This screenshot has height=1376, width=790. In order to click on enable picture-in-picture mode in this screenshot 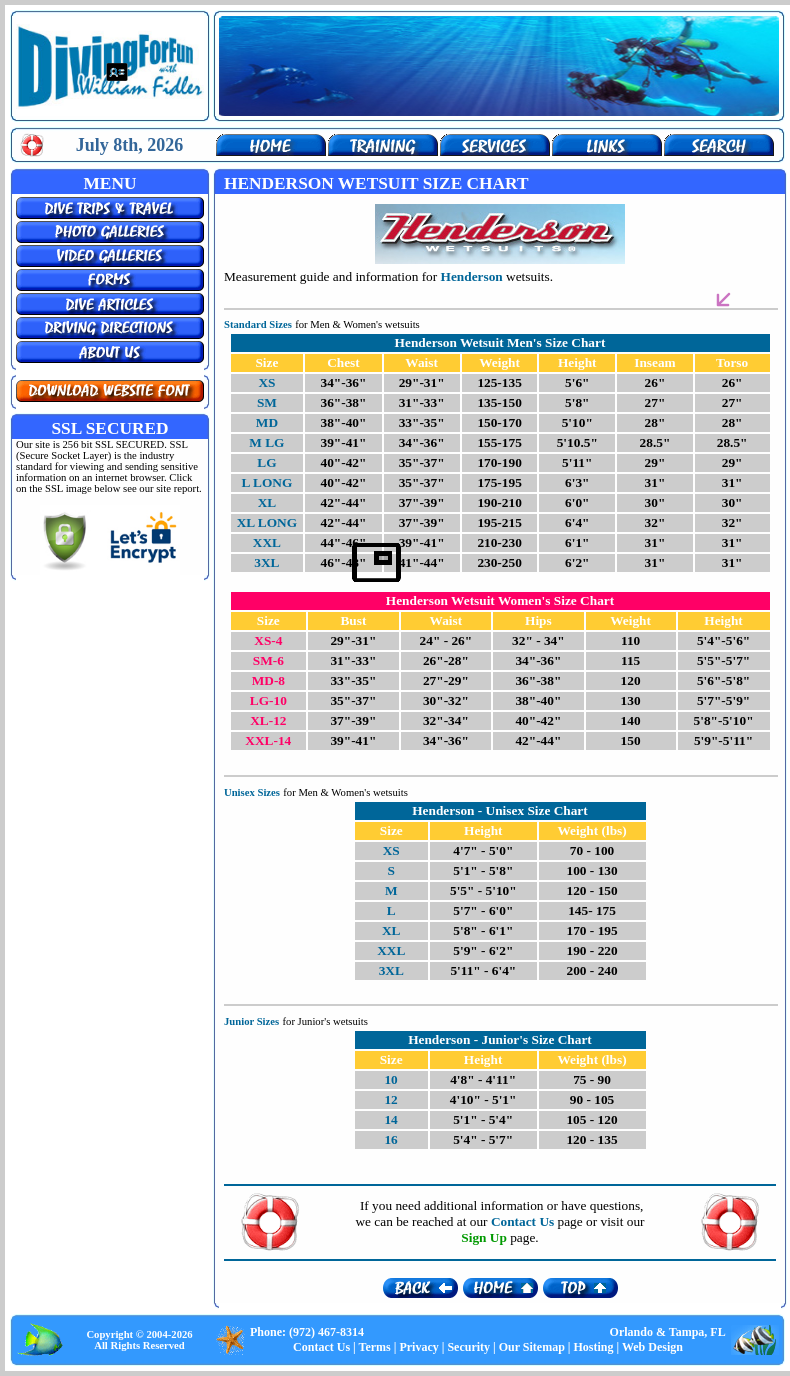, I will do `click(376, 562)`.